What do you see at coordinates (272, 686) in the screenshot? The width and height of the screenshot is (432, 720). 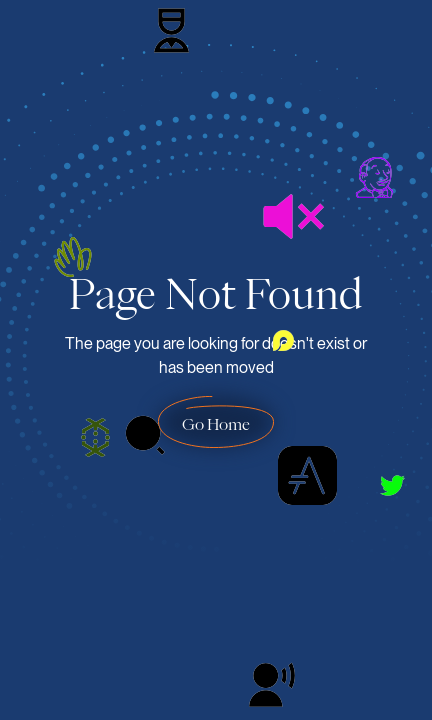 I see `access voice or speech settings` at bounding box center [272, 686].